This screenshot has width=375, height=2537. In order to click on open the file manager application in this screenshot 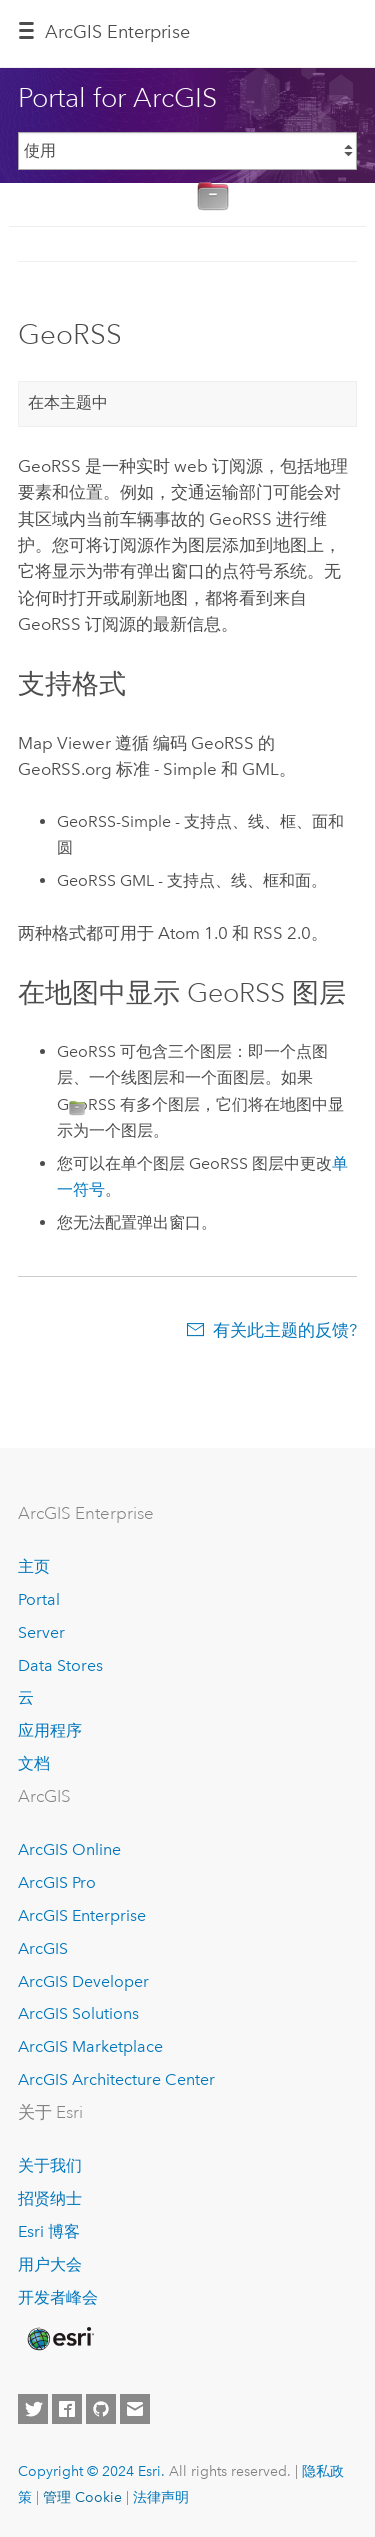, I will do `click(77, 1108)`.